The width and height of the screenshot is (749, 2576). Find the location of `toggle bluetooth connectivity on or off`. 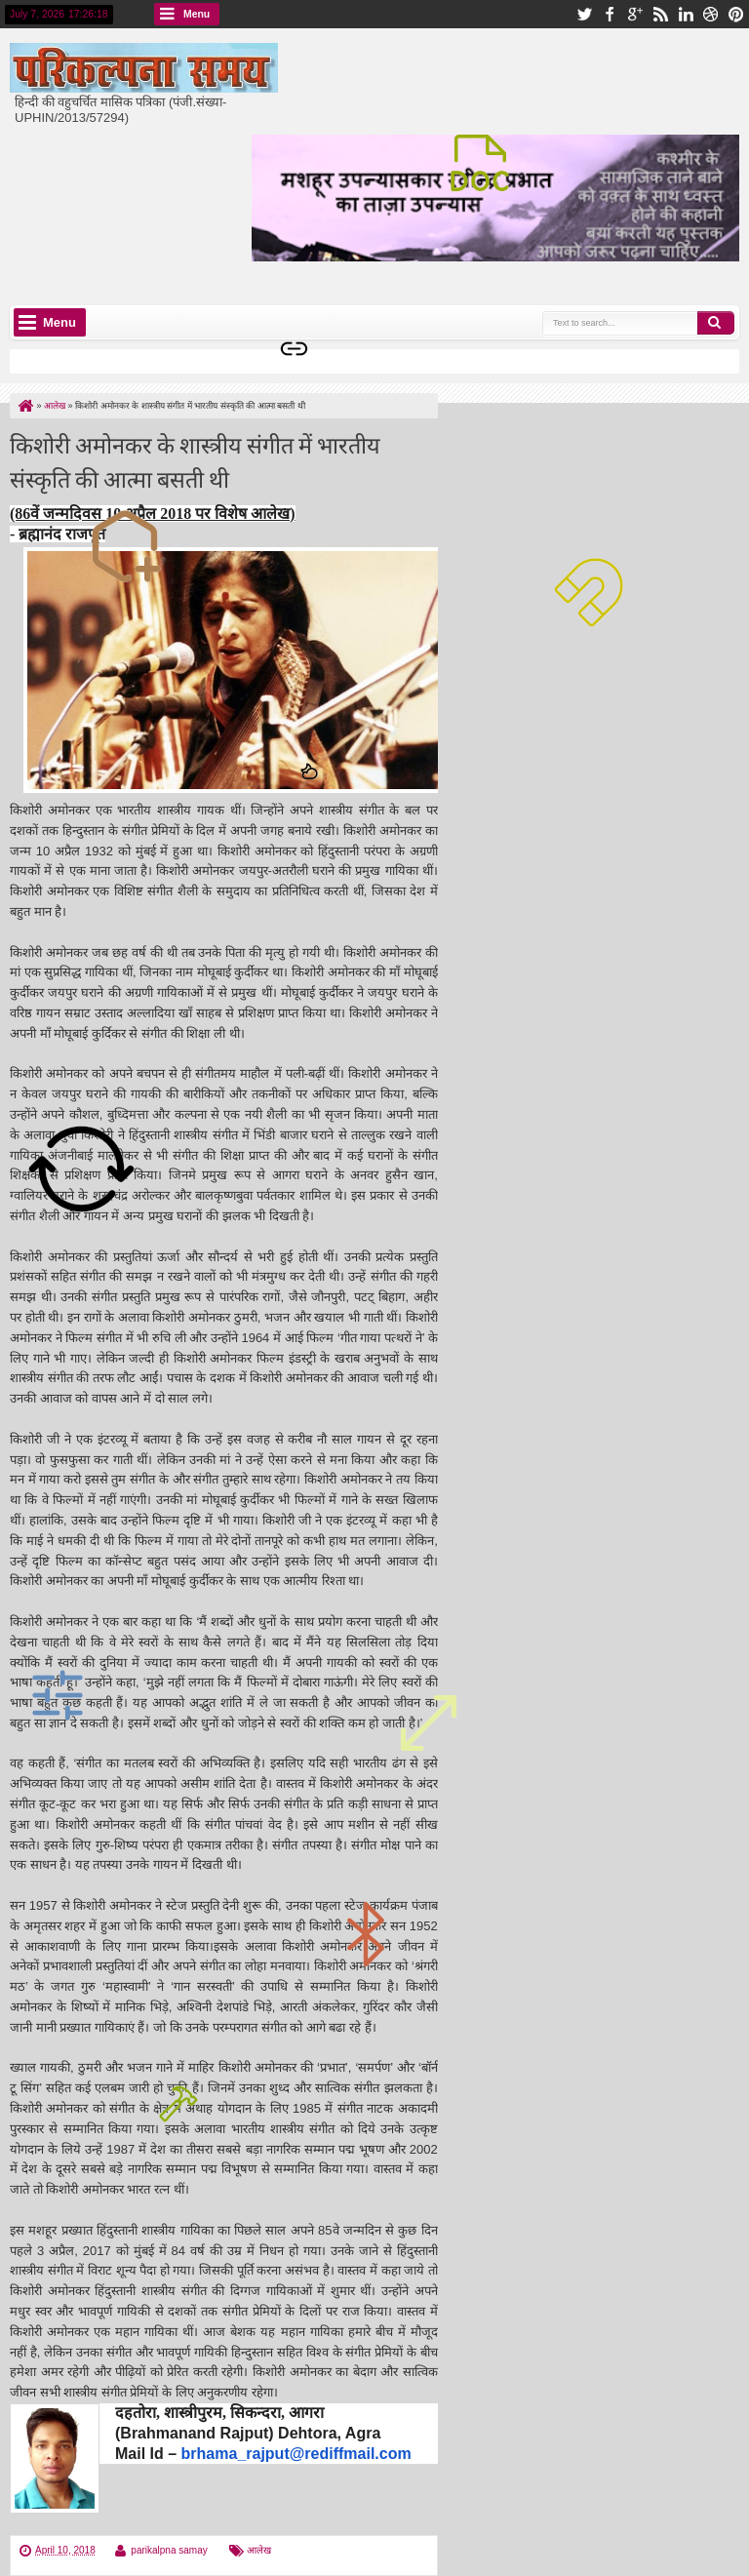

toggle bluetooth connectivity on or off is located at coordinates (366, 1934).